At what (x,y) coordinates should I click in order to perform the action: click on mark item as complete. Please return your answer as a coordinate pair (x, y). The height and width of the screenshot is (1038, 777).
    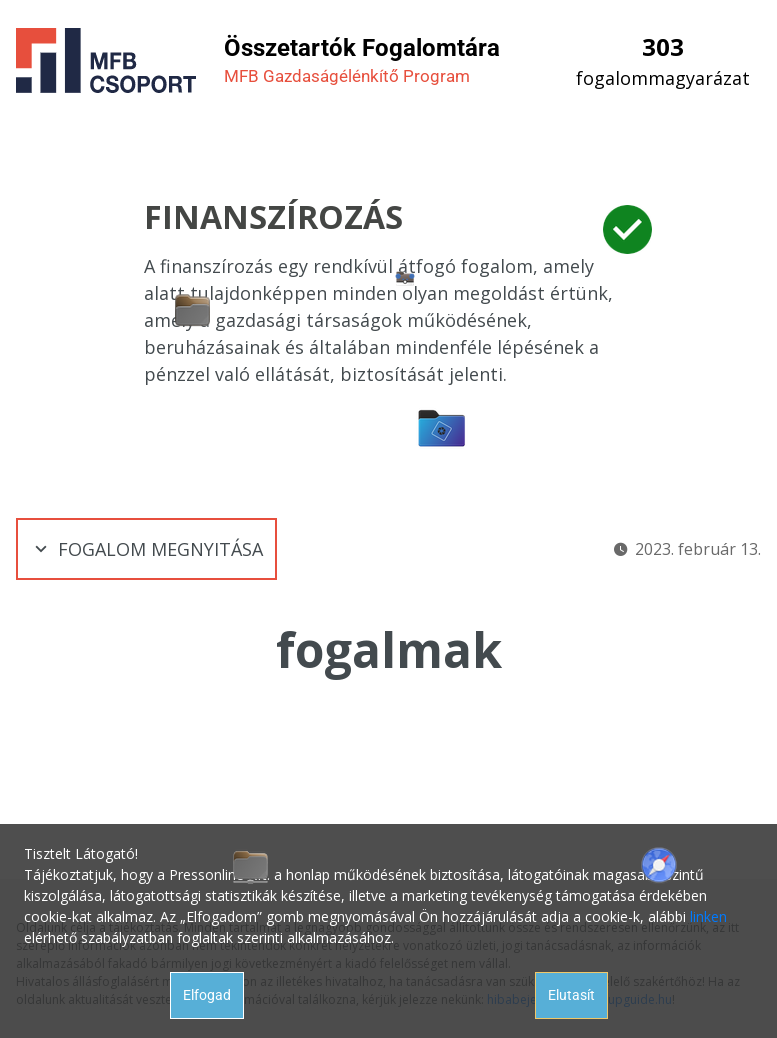
    Looking at the image, I should click on (627, 229).